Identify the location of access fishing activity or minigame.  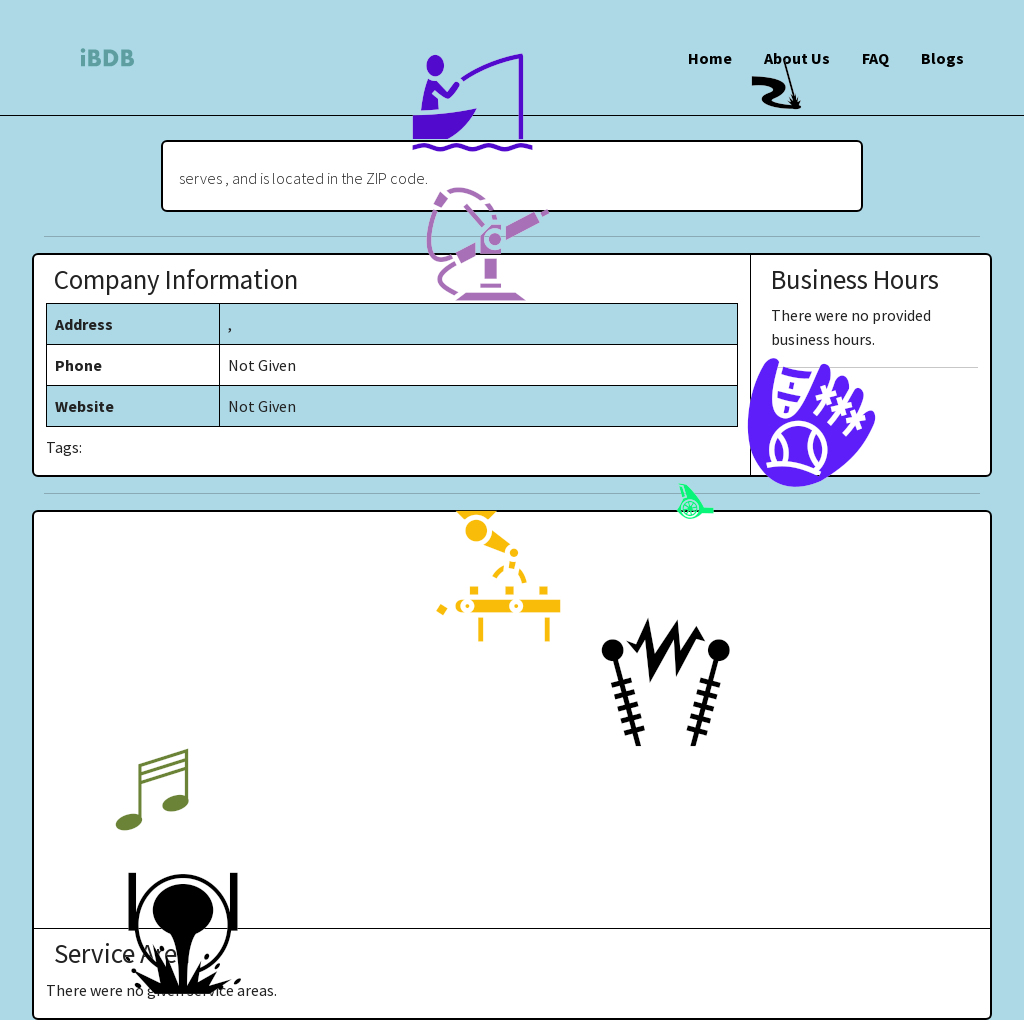
(472, 102).